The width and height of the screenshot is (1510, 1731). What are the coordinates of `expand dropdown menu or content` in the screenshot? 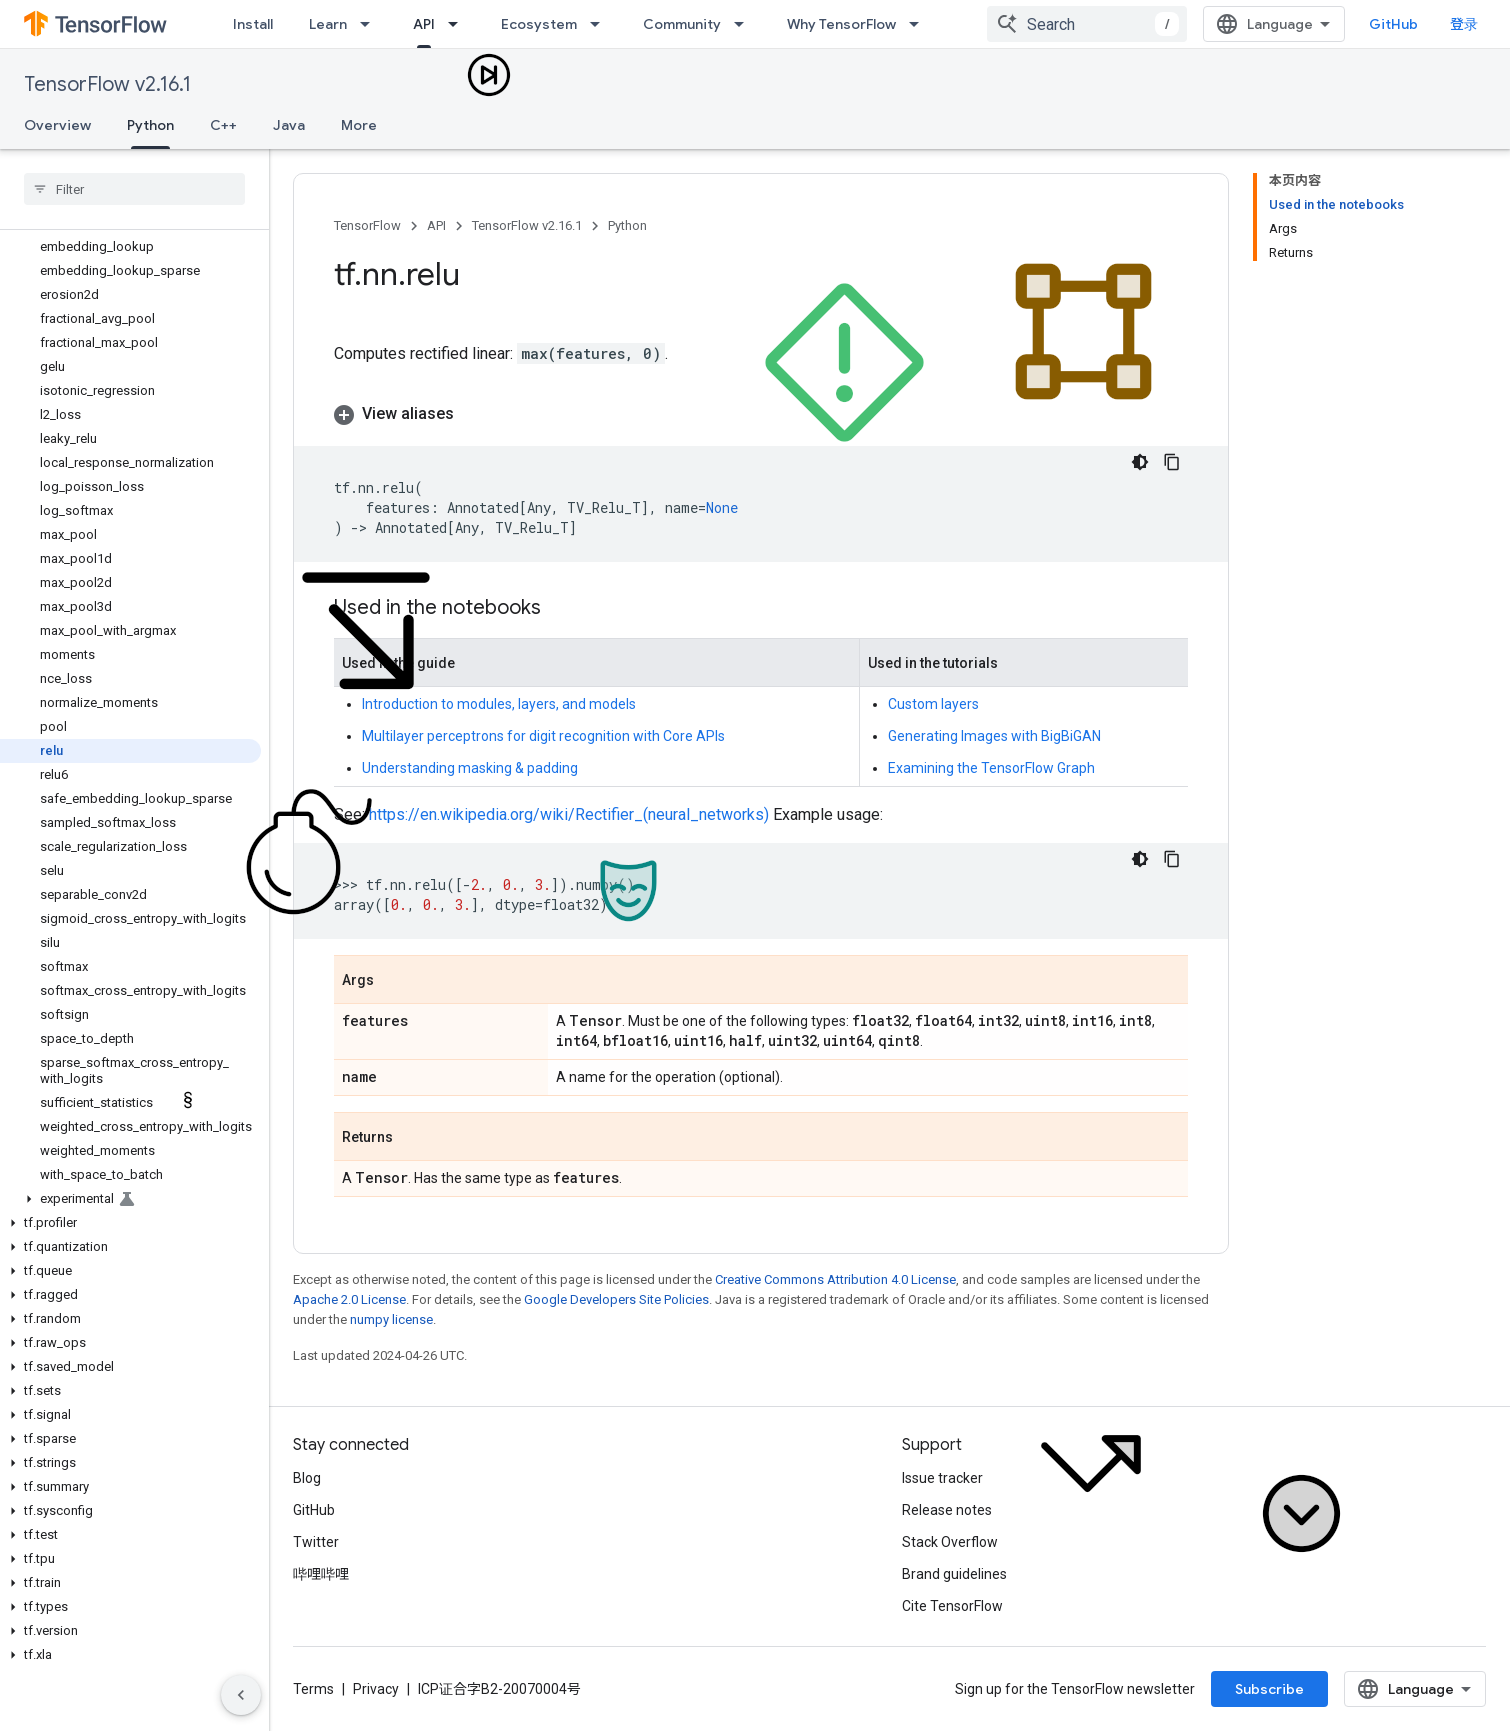 It's located at (1301, 1513).